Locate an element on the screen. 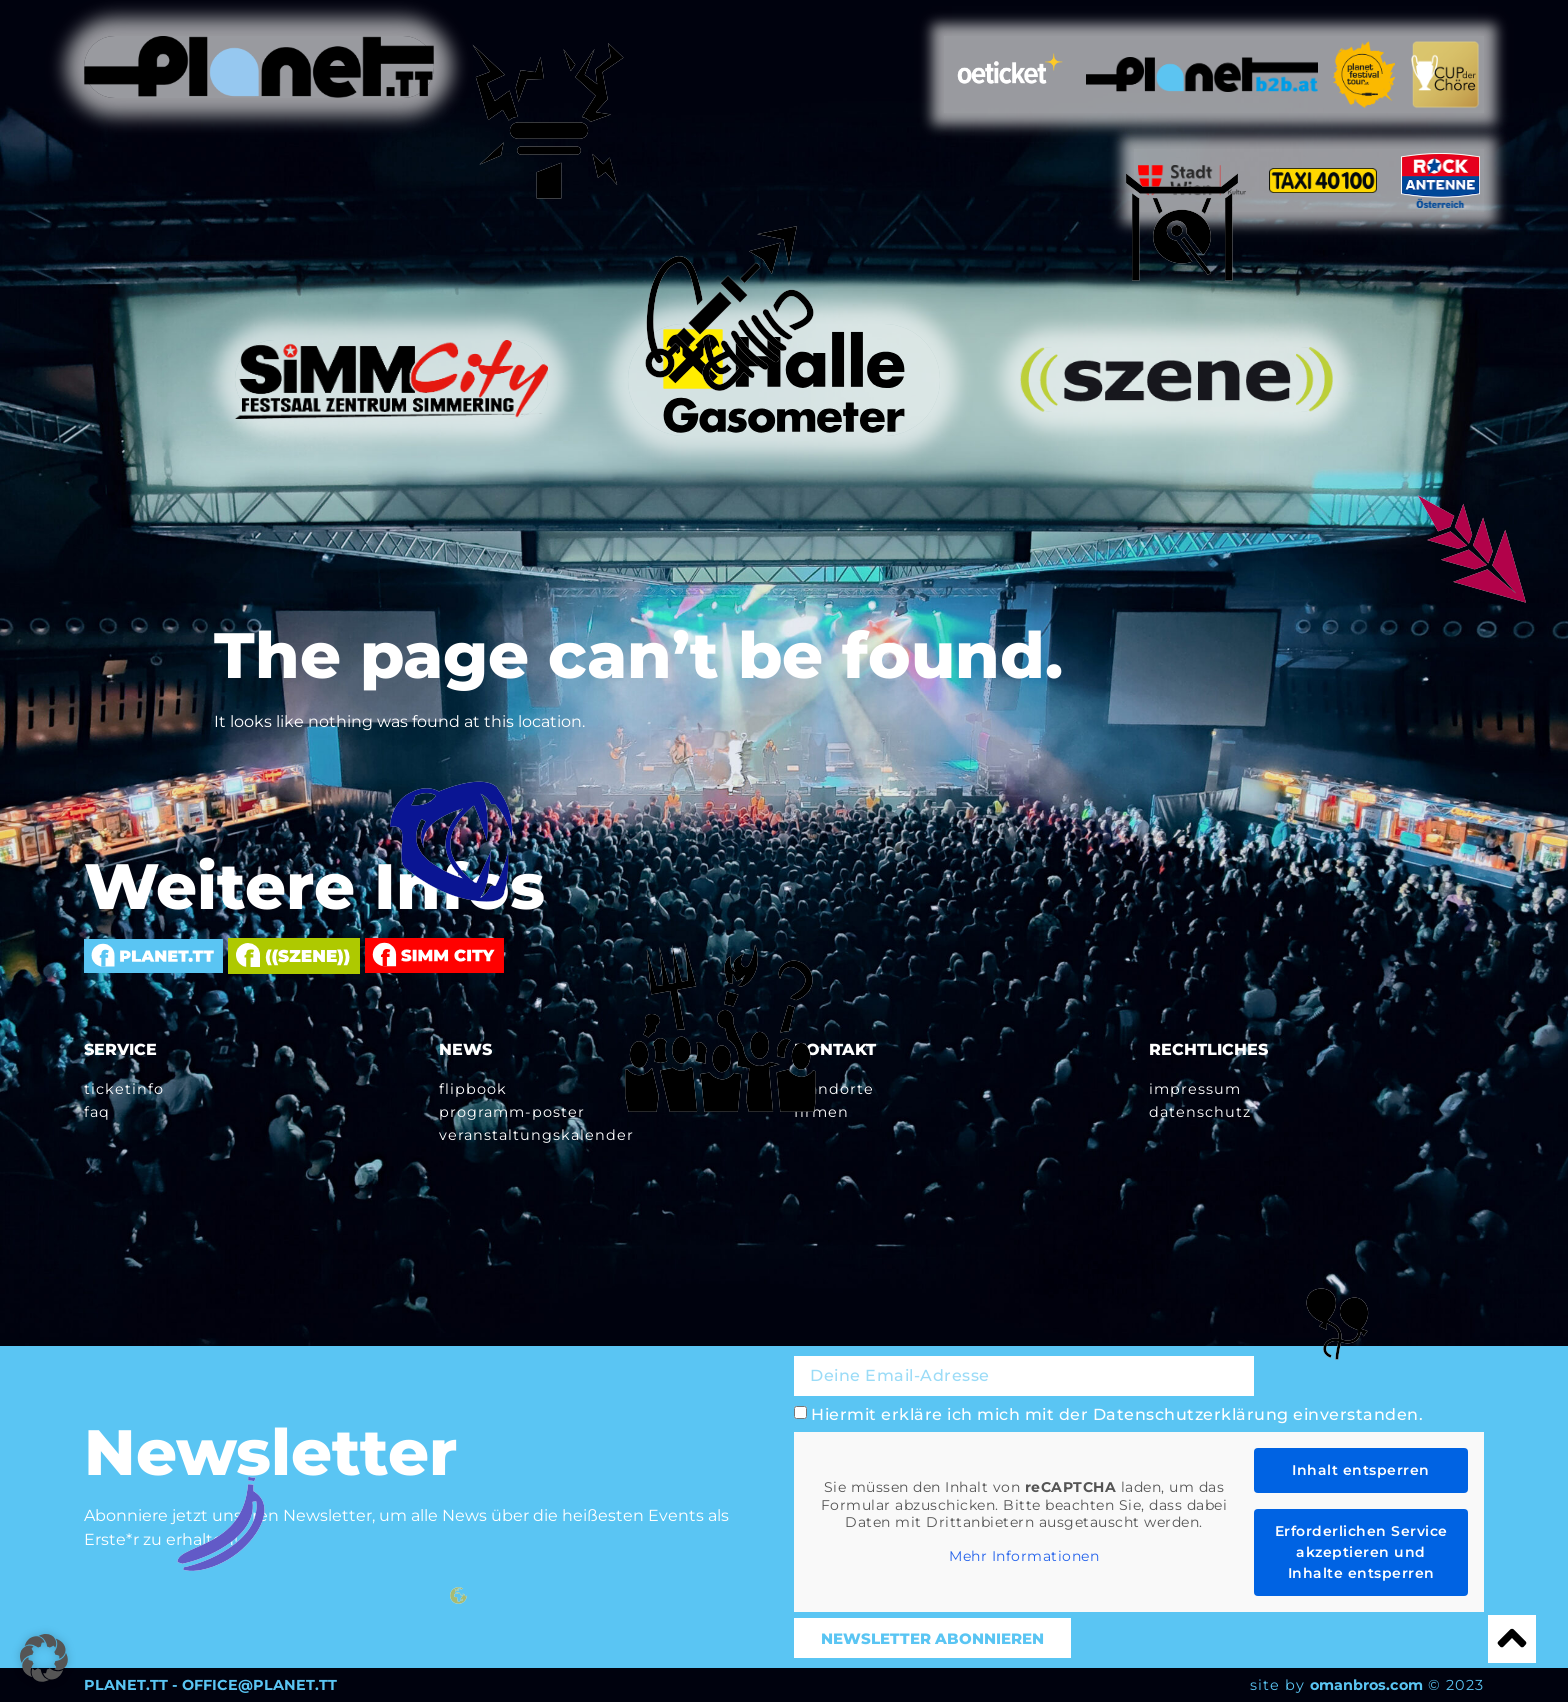  activate electrical or energy-based ability is located at coordinates (549, 123).